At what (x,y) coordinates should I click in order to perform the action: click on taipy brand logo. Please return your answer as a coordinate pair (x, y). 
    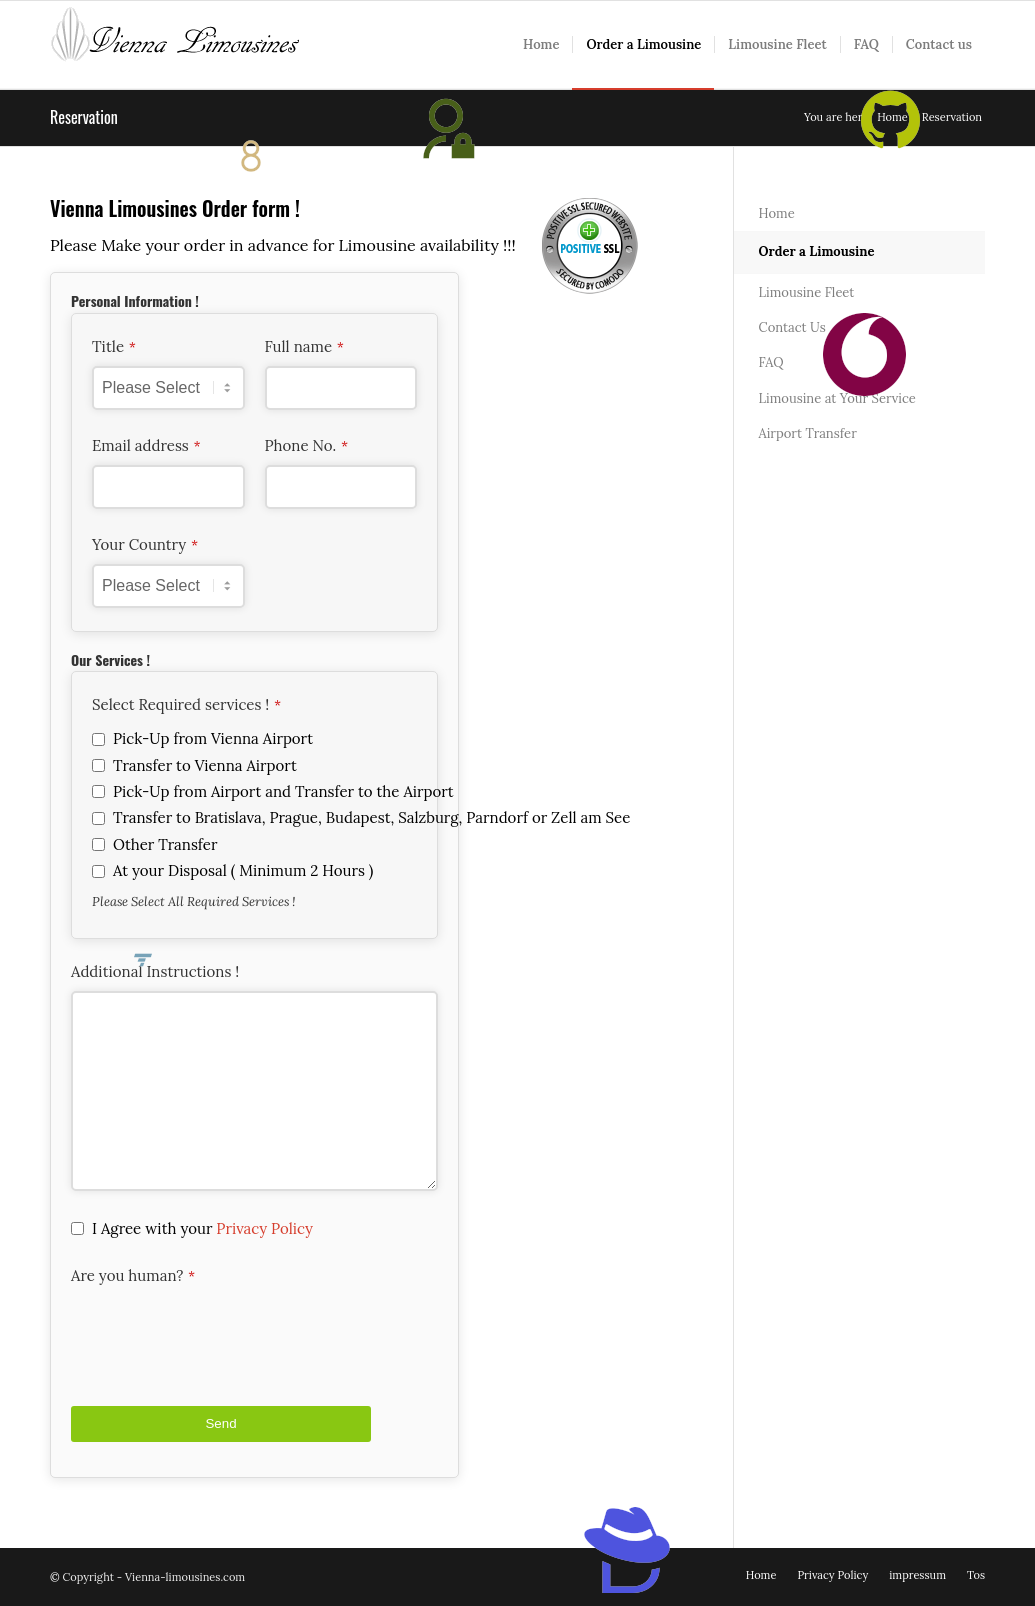
    Looking at the image, I should click on (143, 960).